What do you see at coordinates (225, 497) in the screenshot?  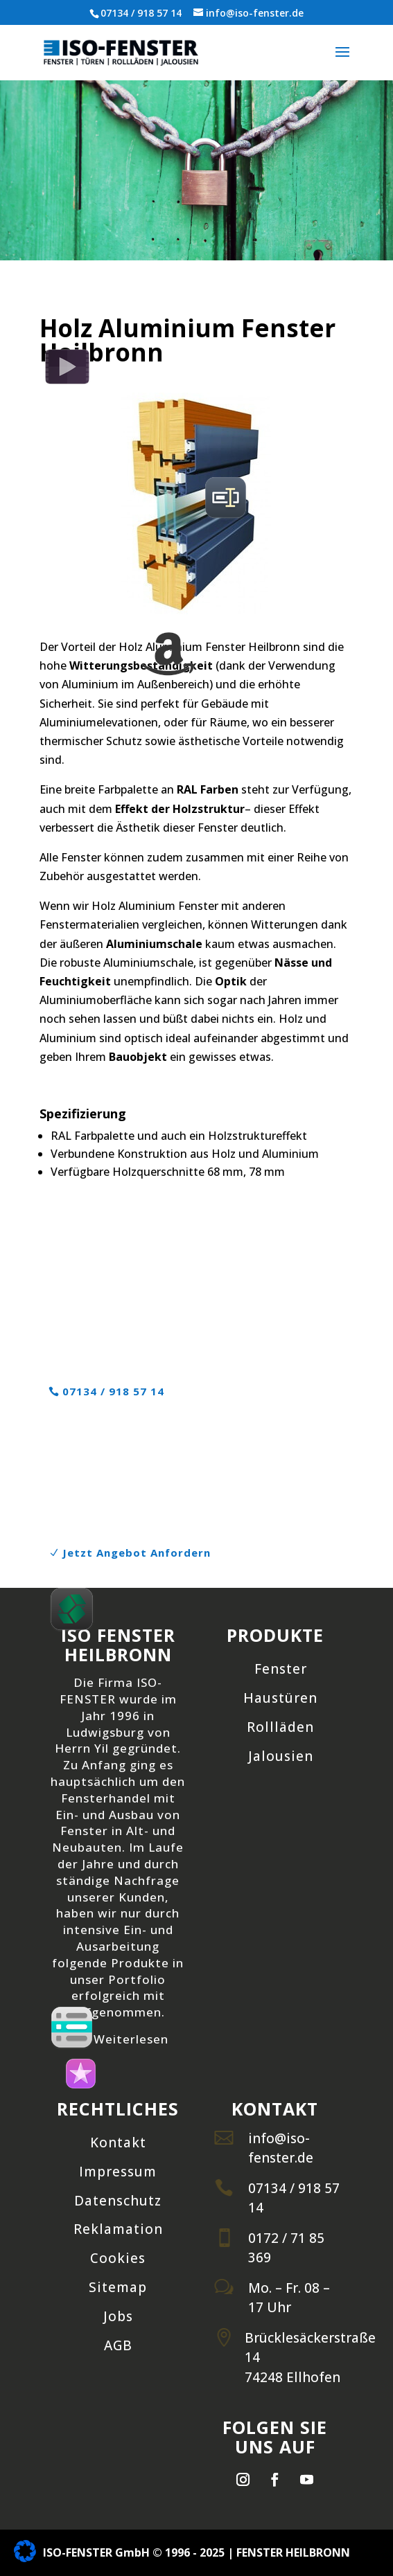 I see `open bulky app for batch file renaming` at bounding box center [225, 497].